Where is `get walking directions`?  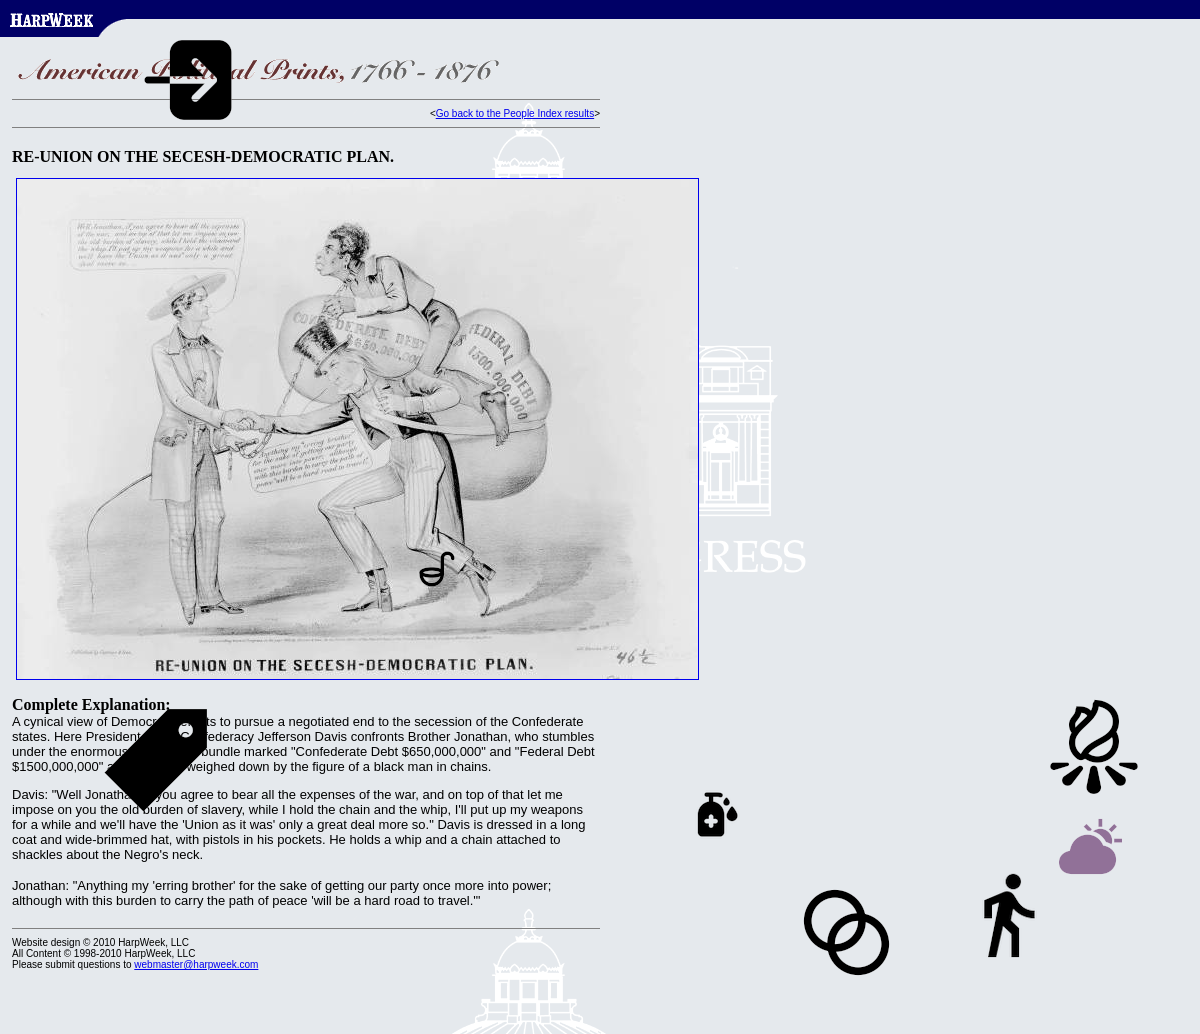
get walking directions is located at coordinates (1007, 914).